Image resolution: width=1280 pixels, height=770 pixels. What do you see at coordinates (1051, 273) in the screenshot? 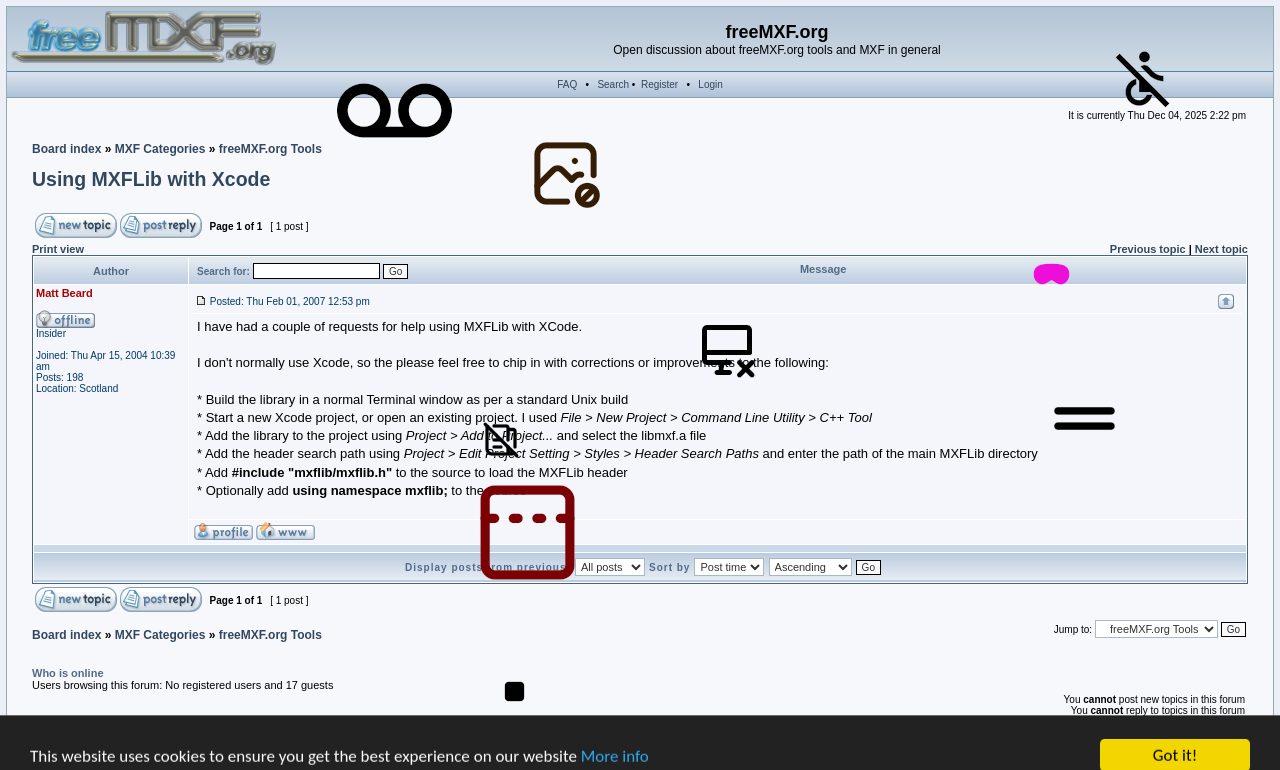
I see `access apple vision pro settings` at bounding box center [1051, 273].